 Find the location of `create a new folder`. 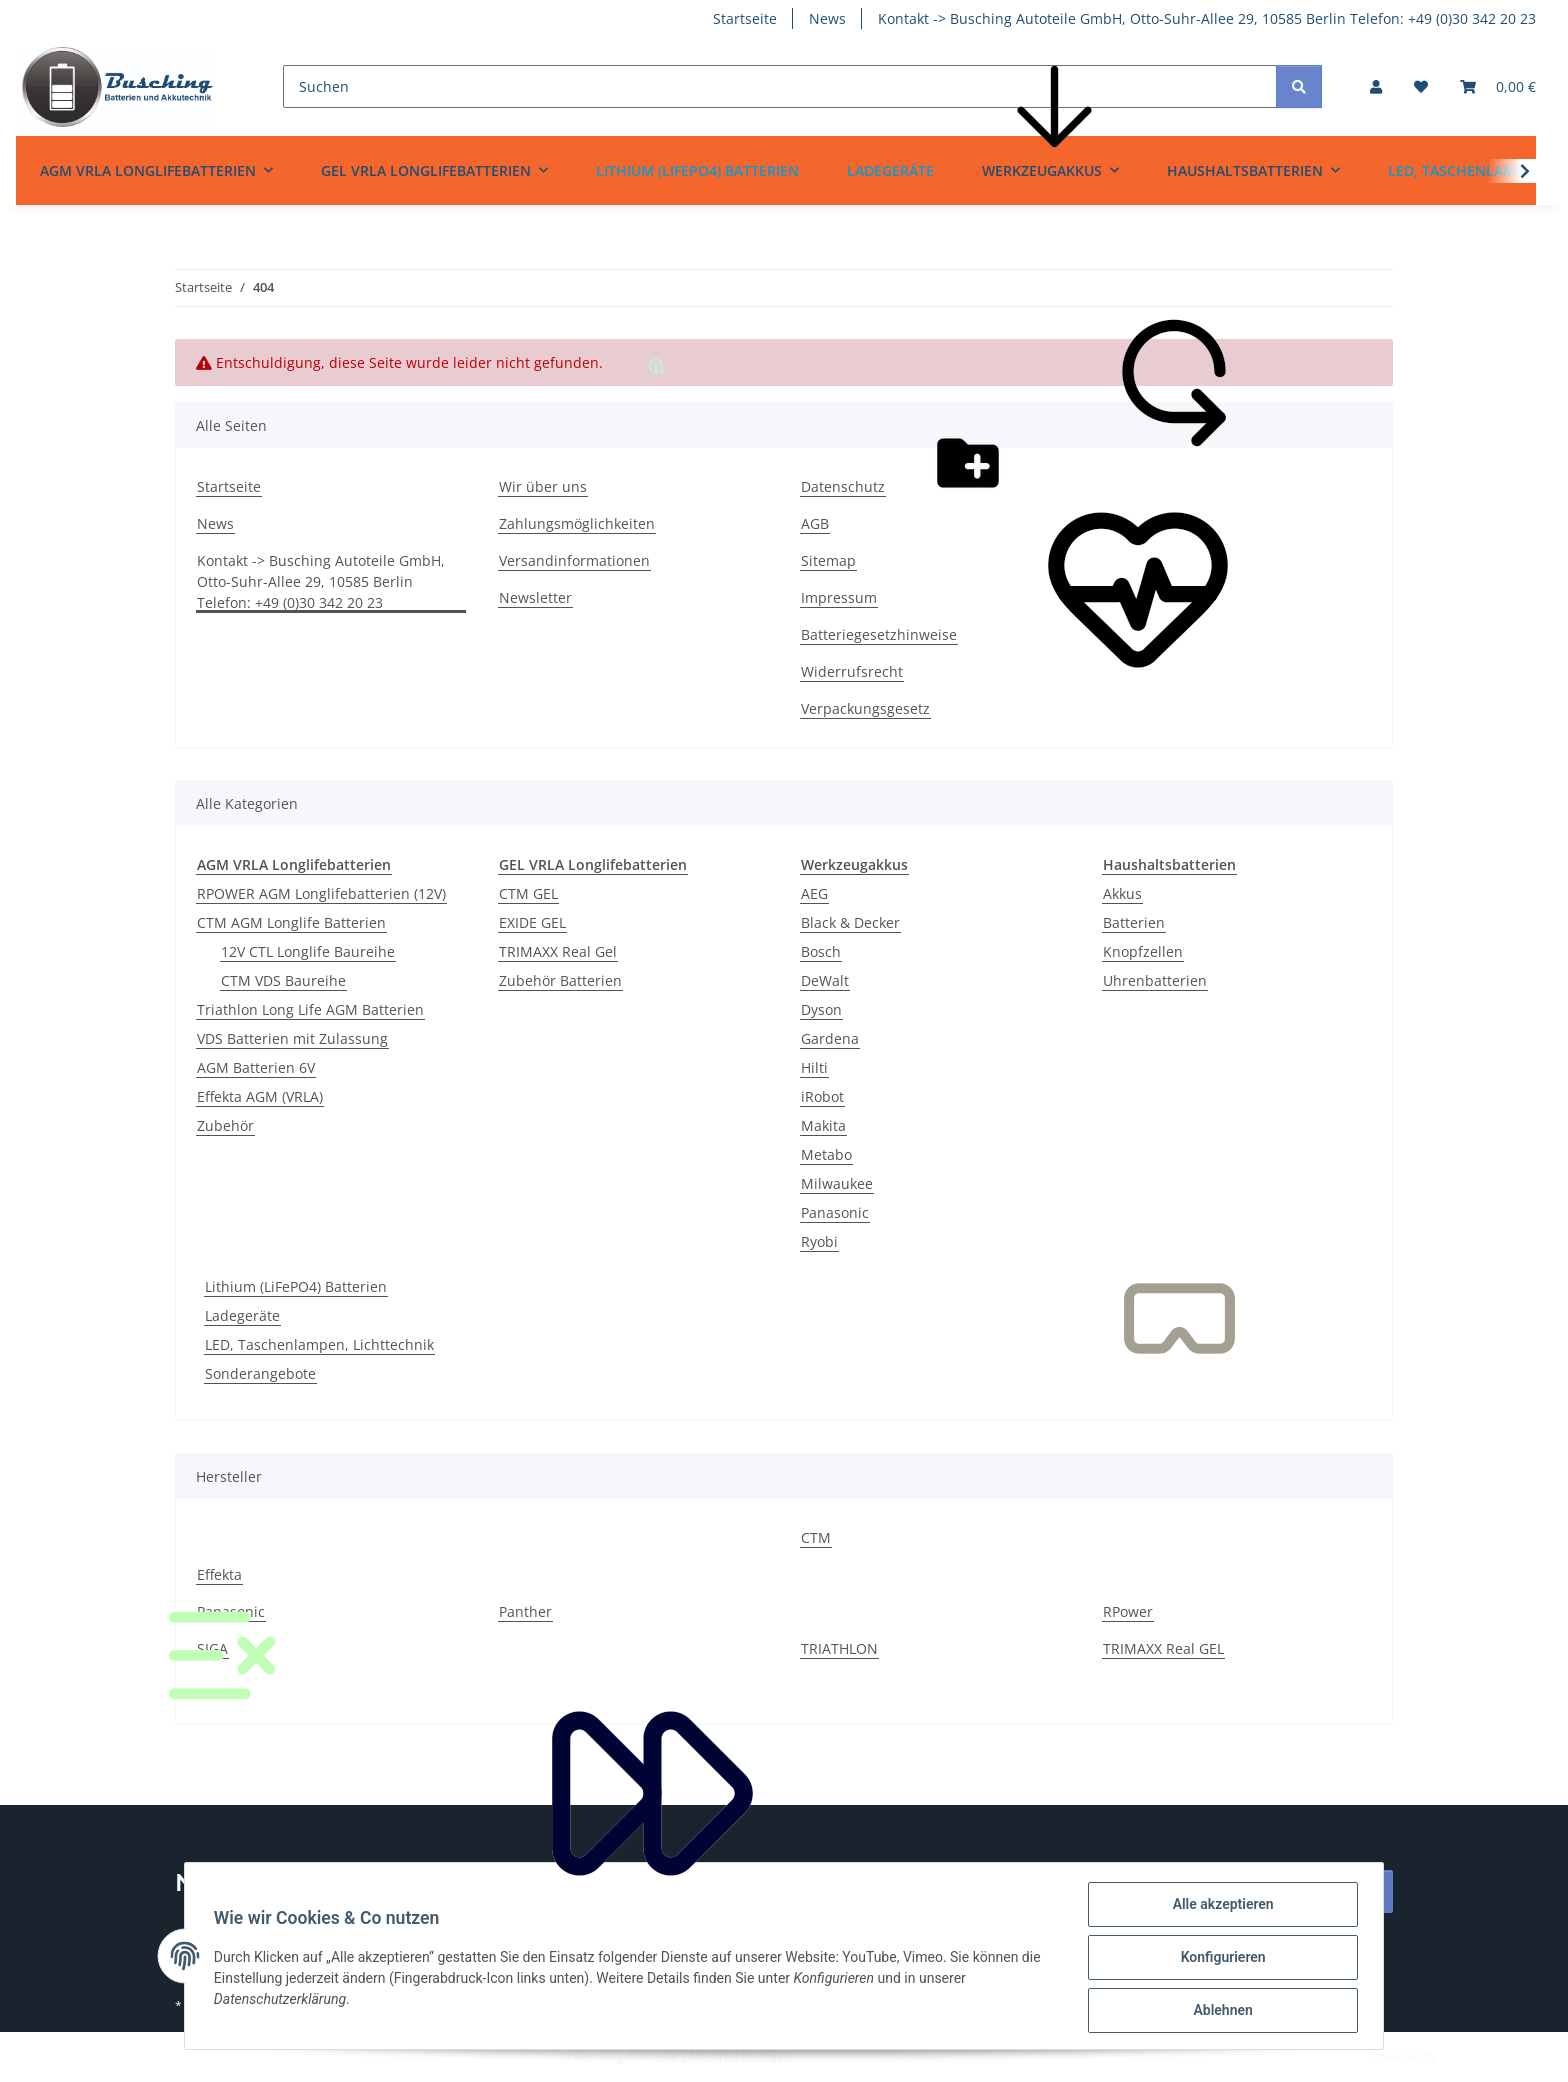

create a new folder is located at coordinates (968, 463).